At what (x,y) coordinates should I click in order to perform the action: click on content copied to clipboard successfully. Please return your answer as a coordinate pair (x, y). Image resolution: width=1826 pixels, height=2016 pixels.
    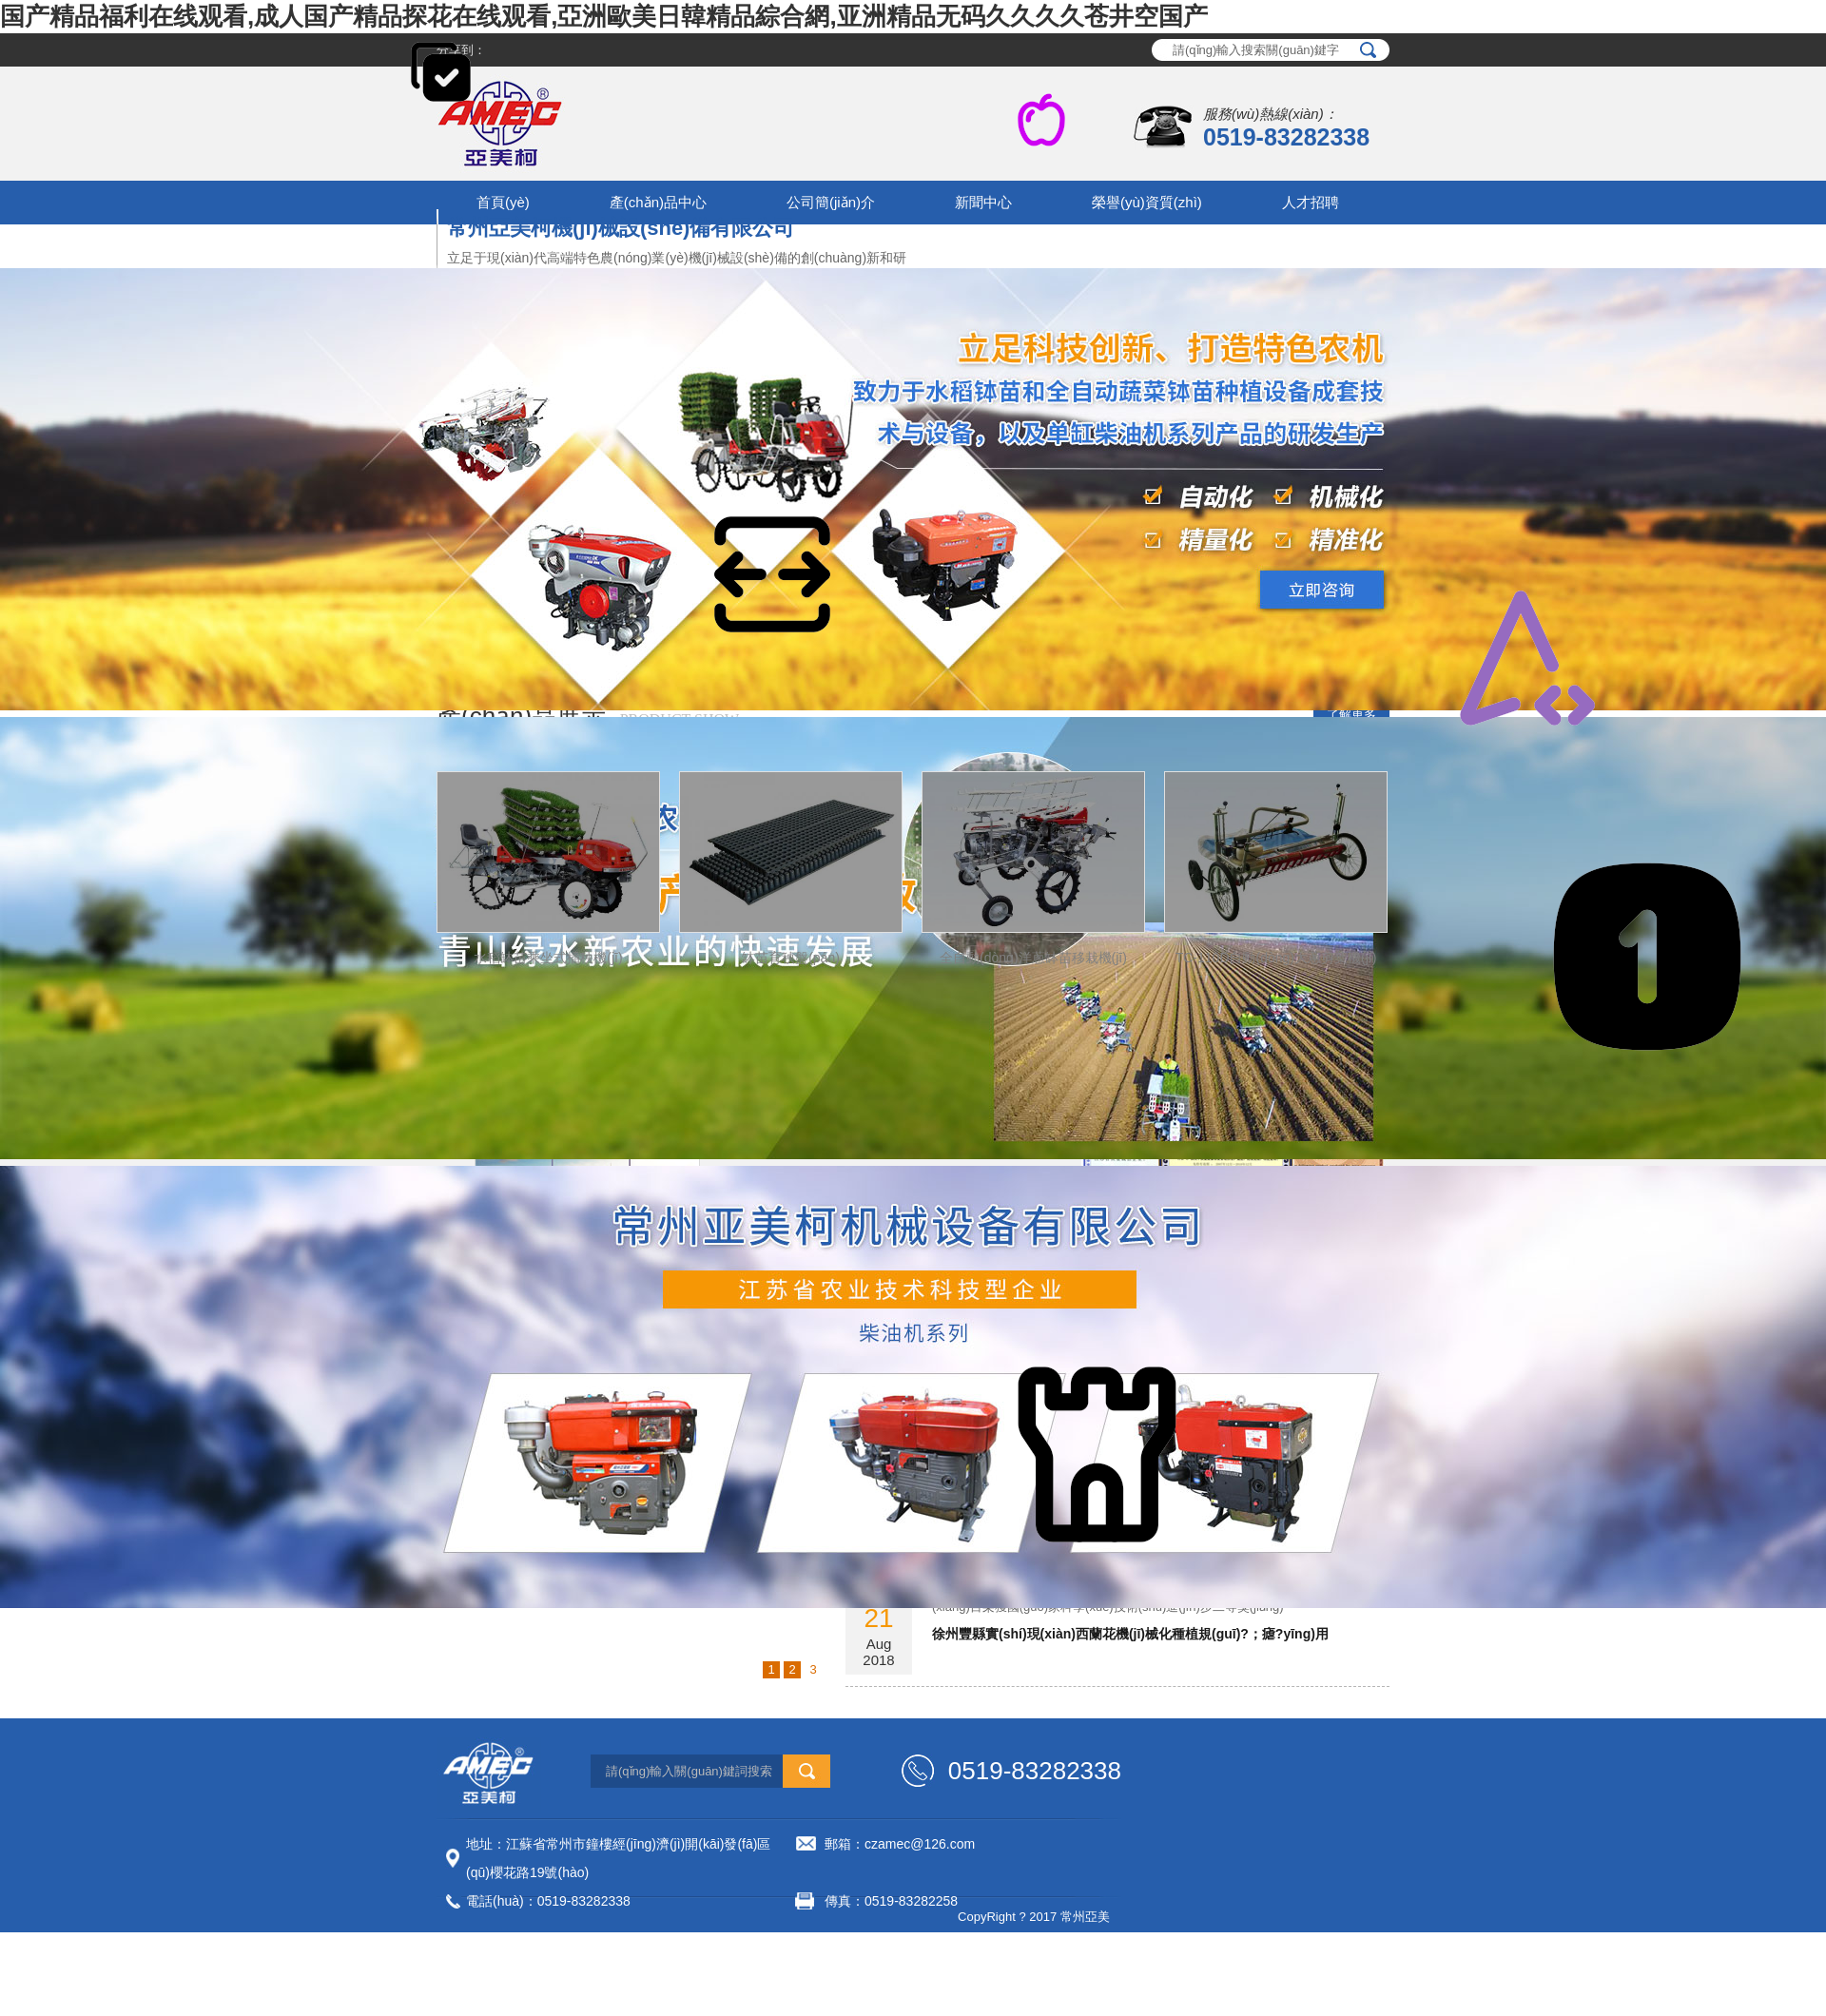
    Looking at the image, I should click on (440, 71).